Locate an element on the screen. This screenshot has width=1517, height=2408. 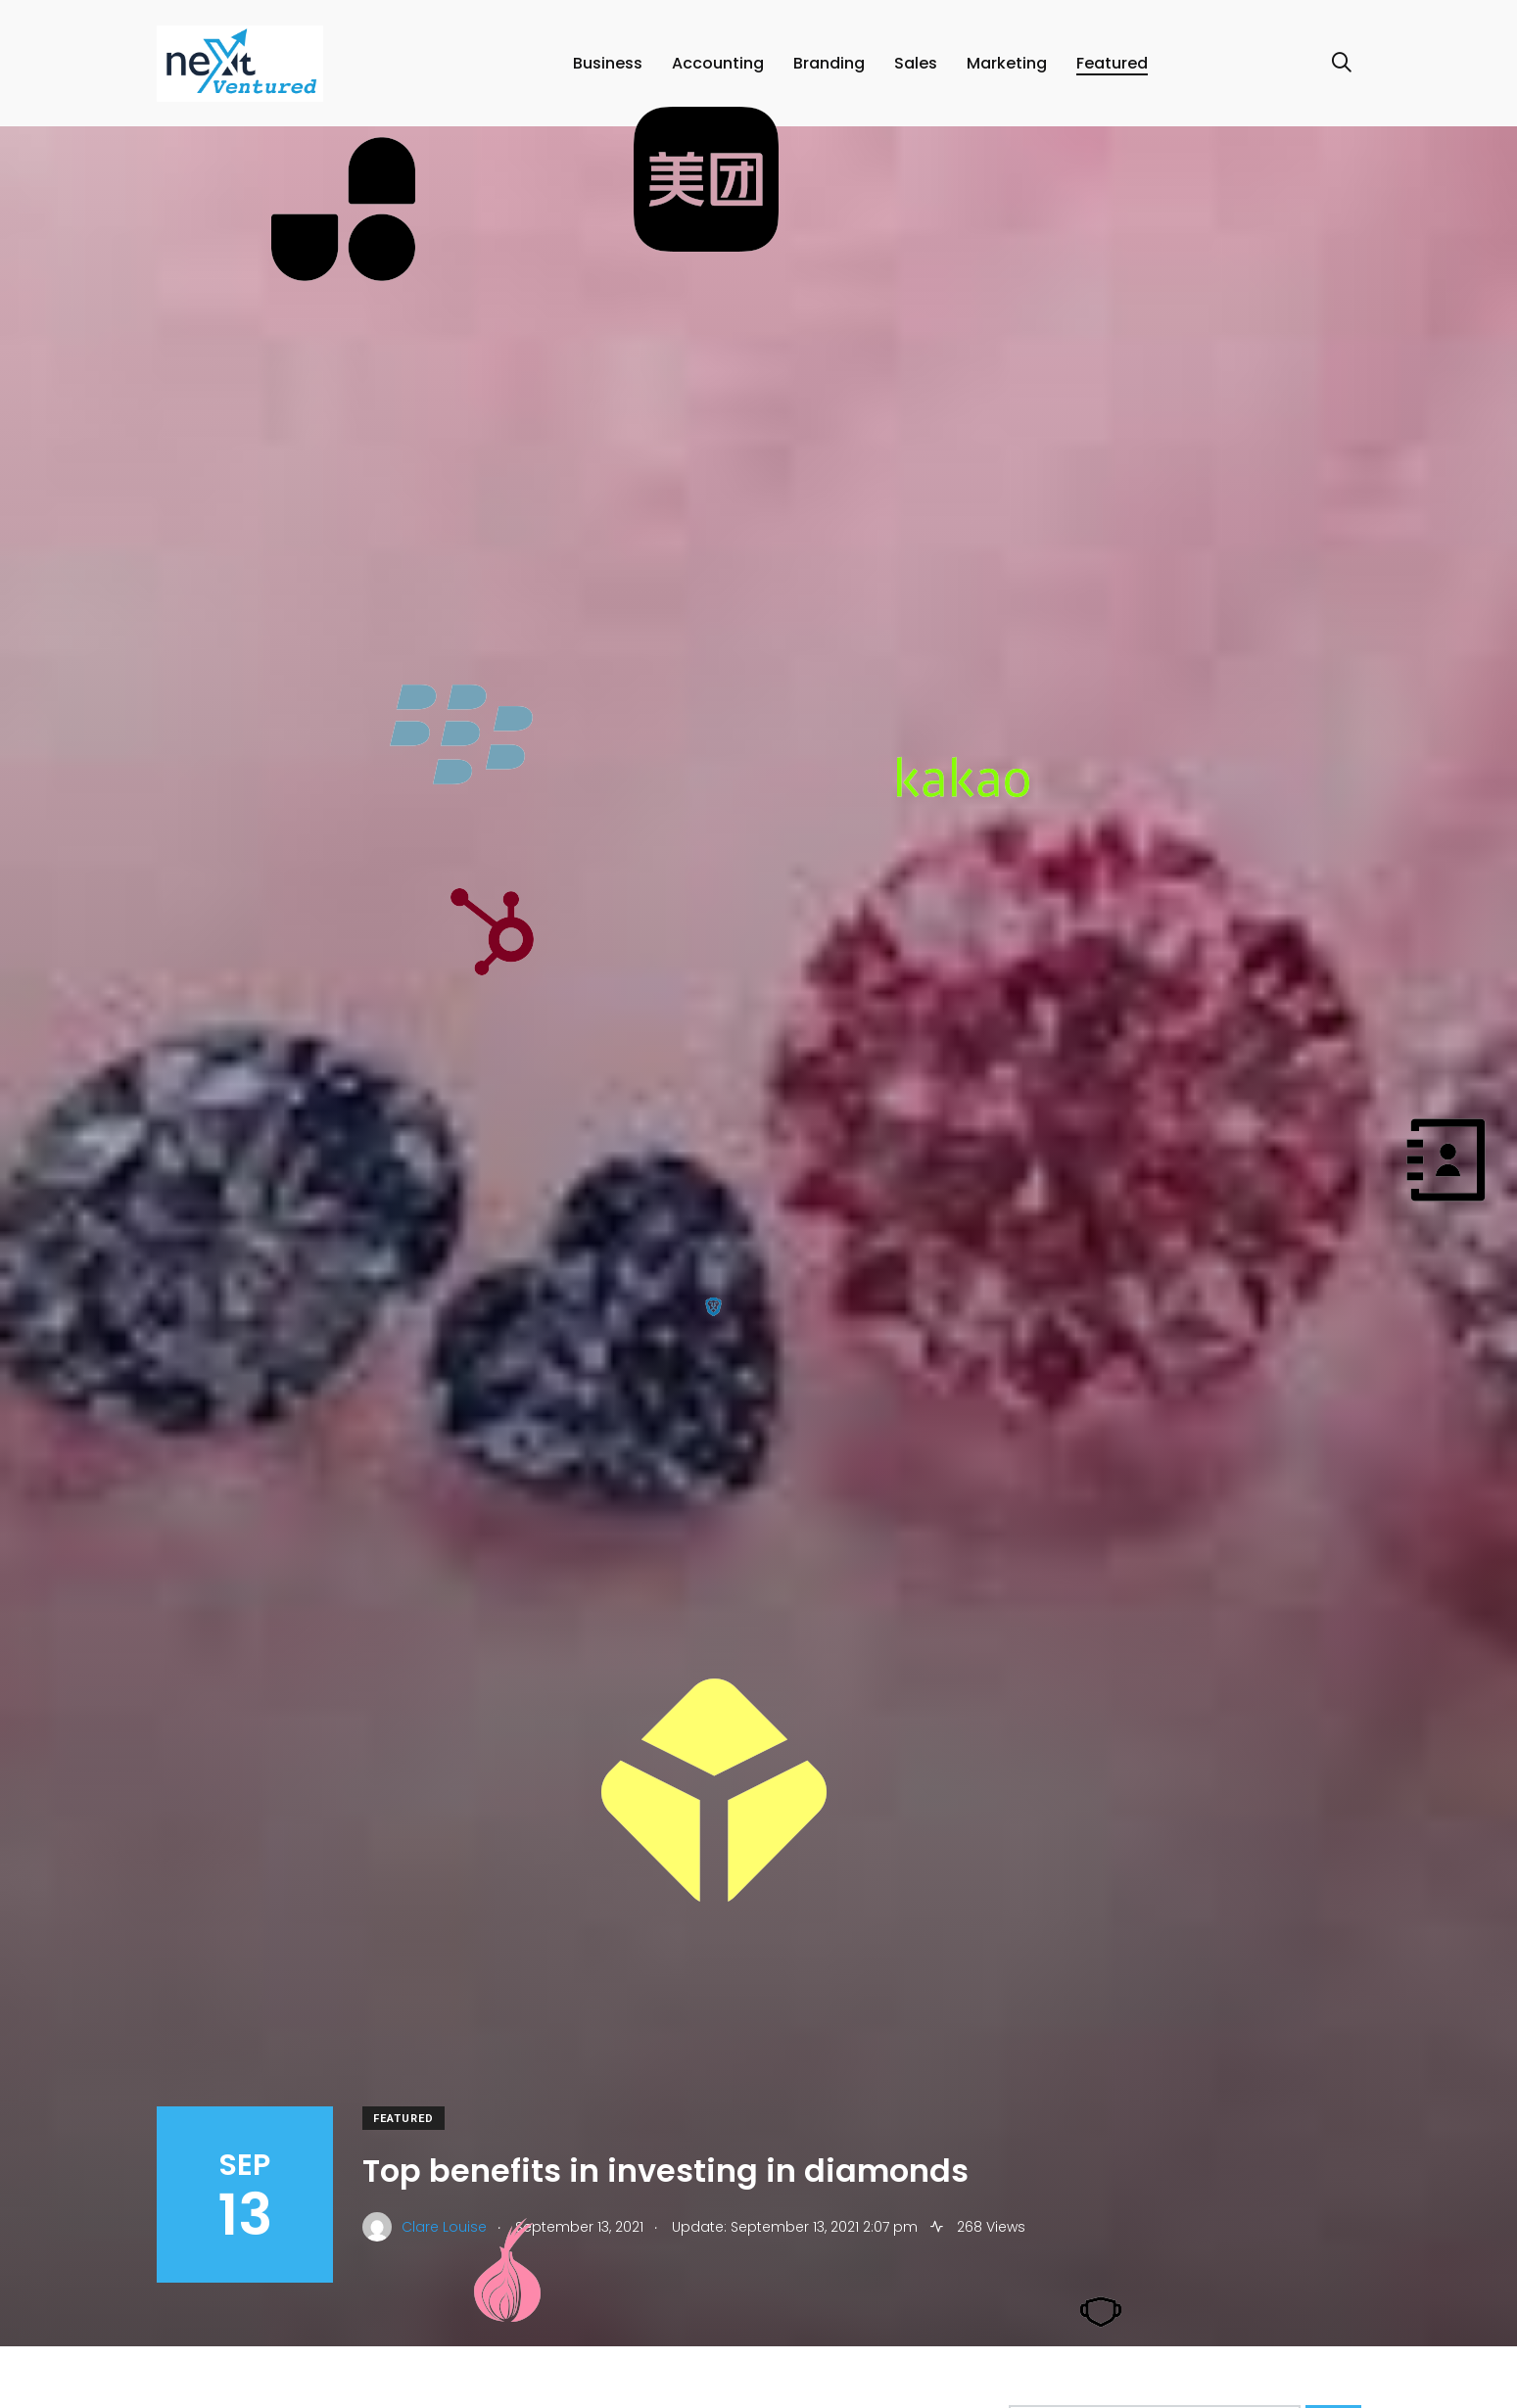
open your contacts book is located at coordinates (1447, 1159).